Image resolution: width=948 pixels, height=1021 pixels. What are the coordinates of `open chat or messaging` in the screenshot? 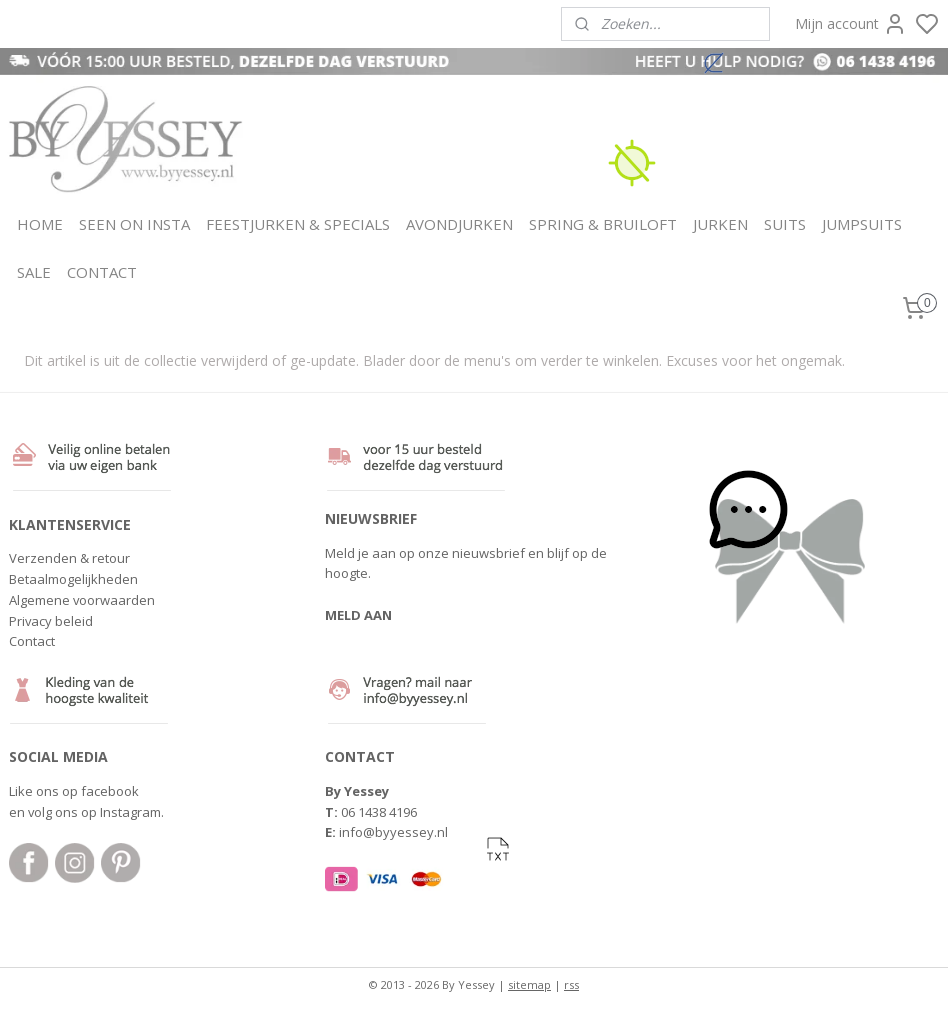 It's located at (748, 509).